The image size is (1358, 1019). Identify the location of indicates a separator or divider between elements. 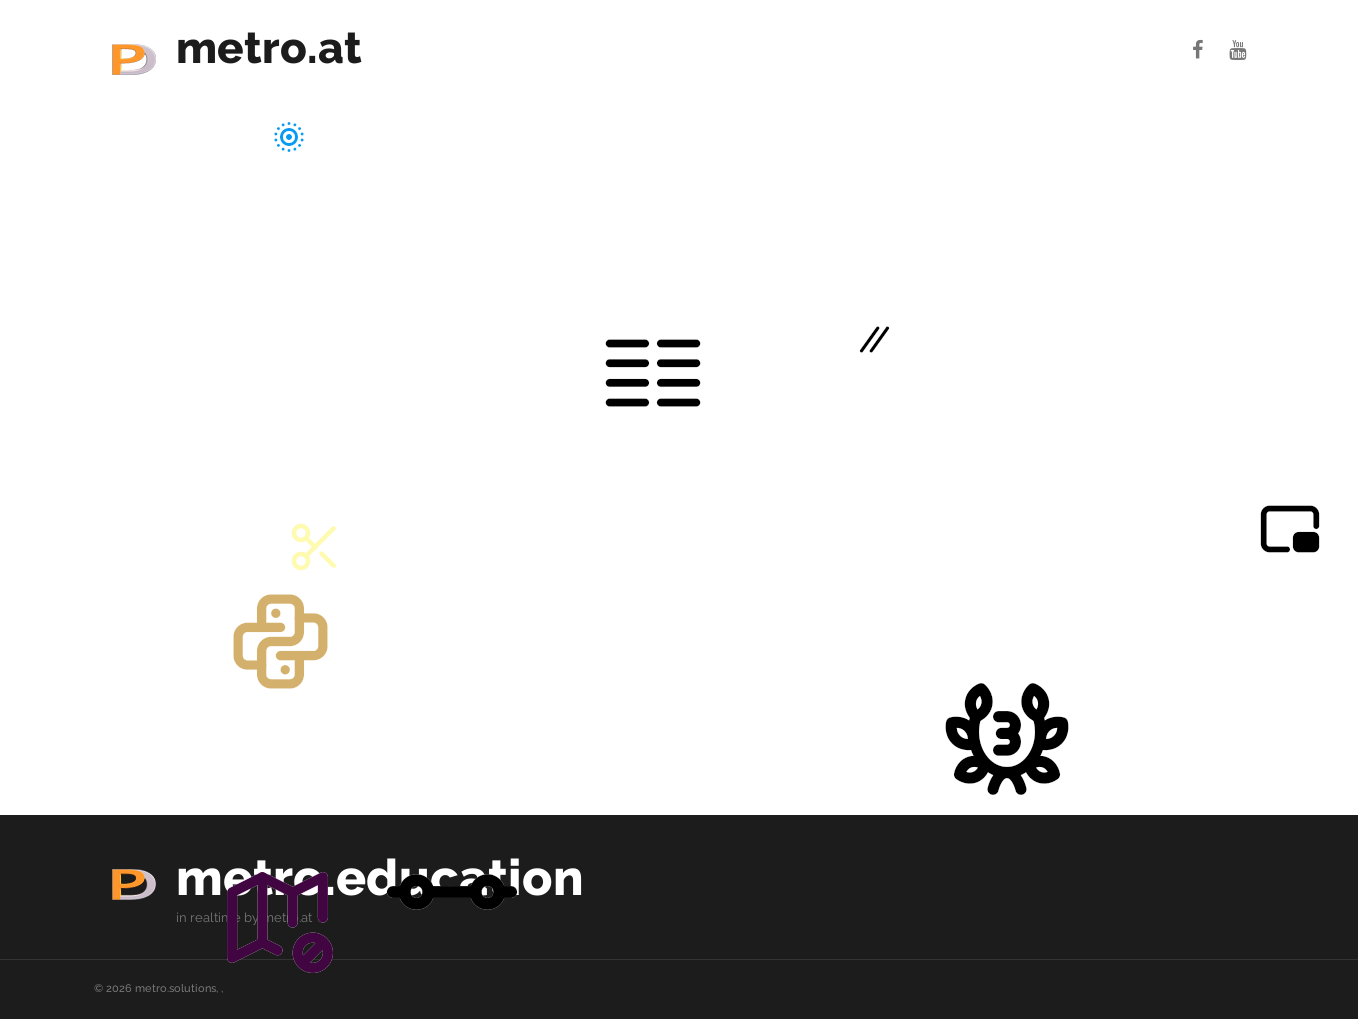
(874, 339).